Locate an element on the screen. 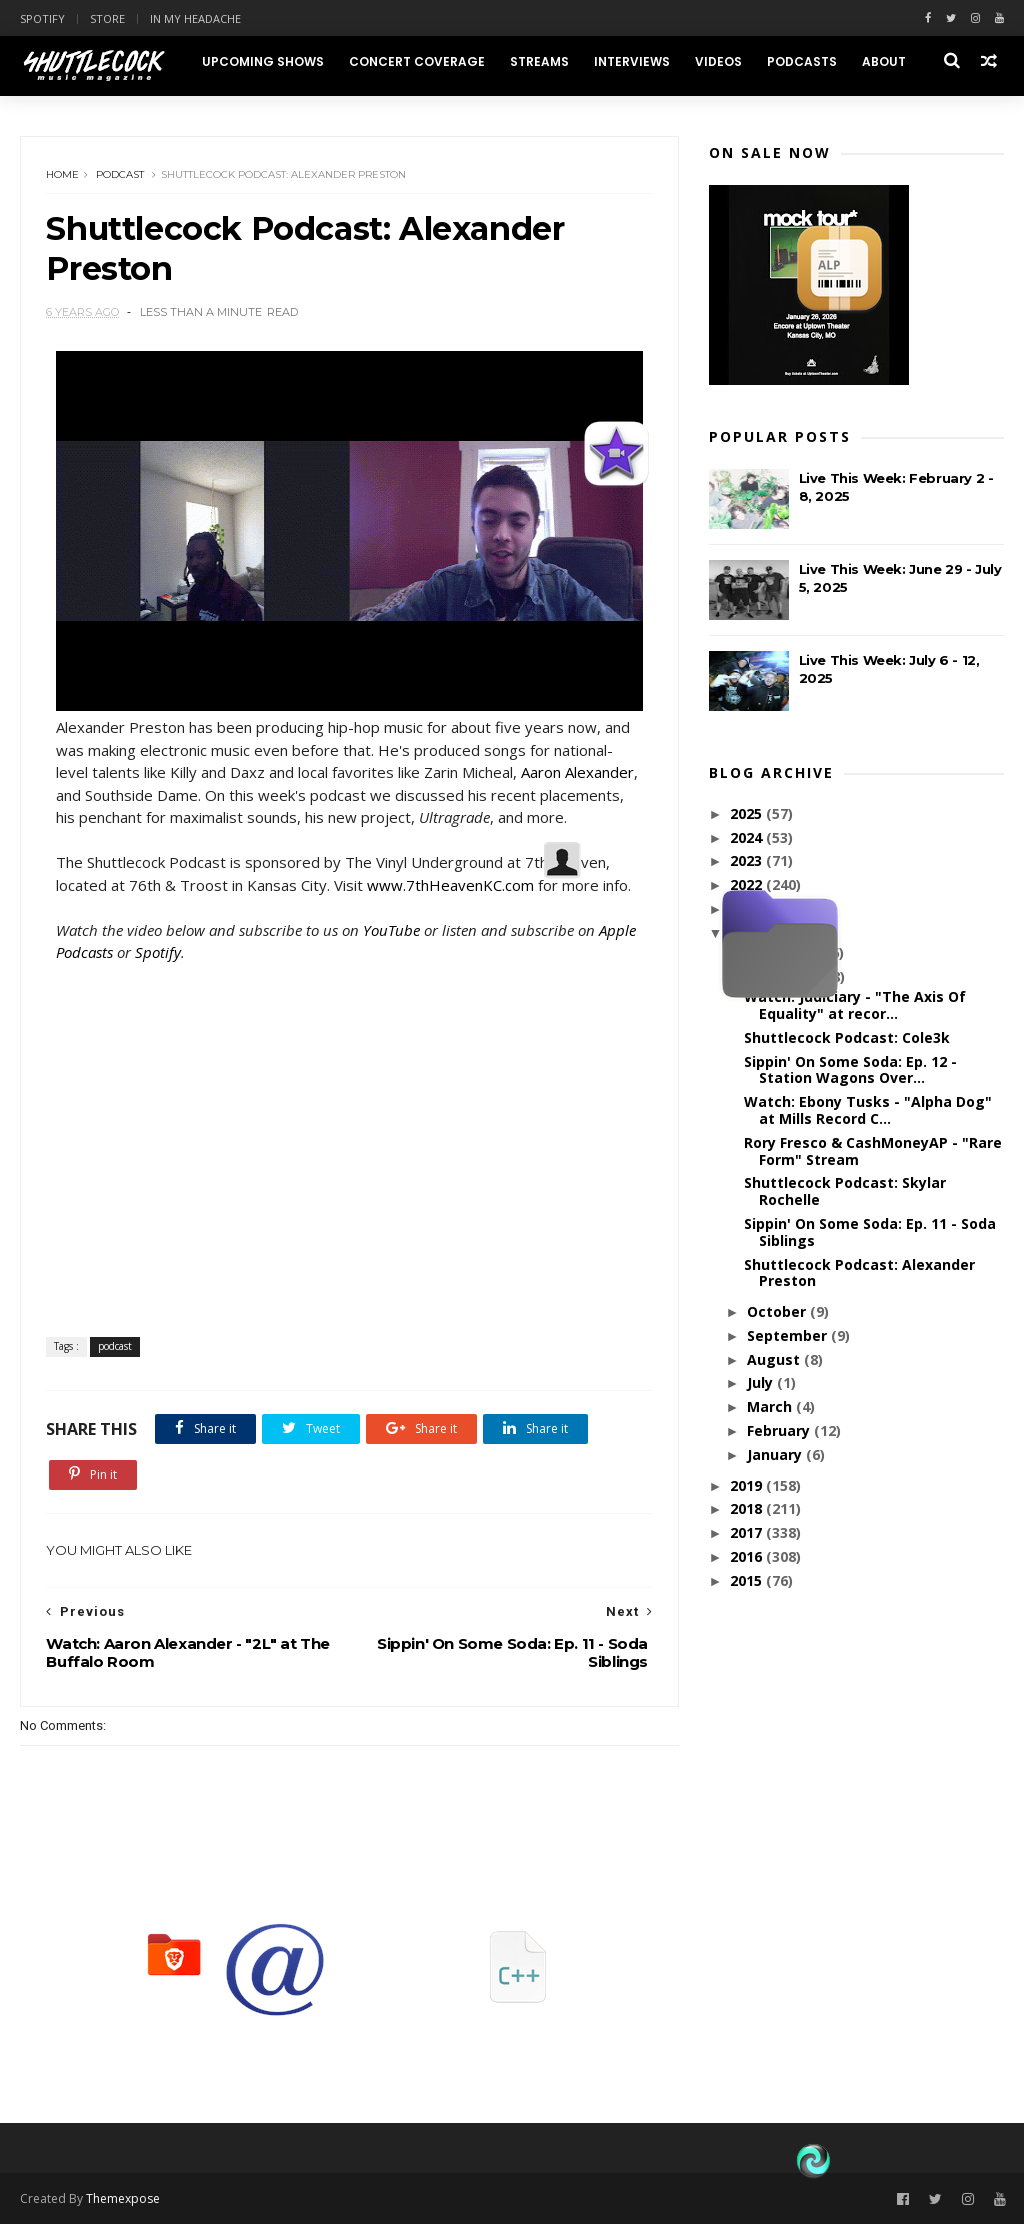 The height and width of the screenshot is (2224, 1024). an alpm package file used by arch linux package manager is located at coordinates (839, 269).